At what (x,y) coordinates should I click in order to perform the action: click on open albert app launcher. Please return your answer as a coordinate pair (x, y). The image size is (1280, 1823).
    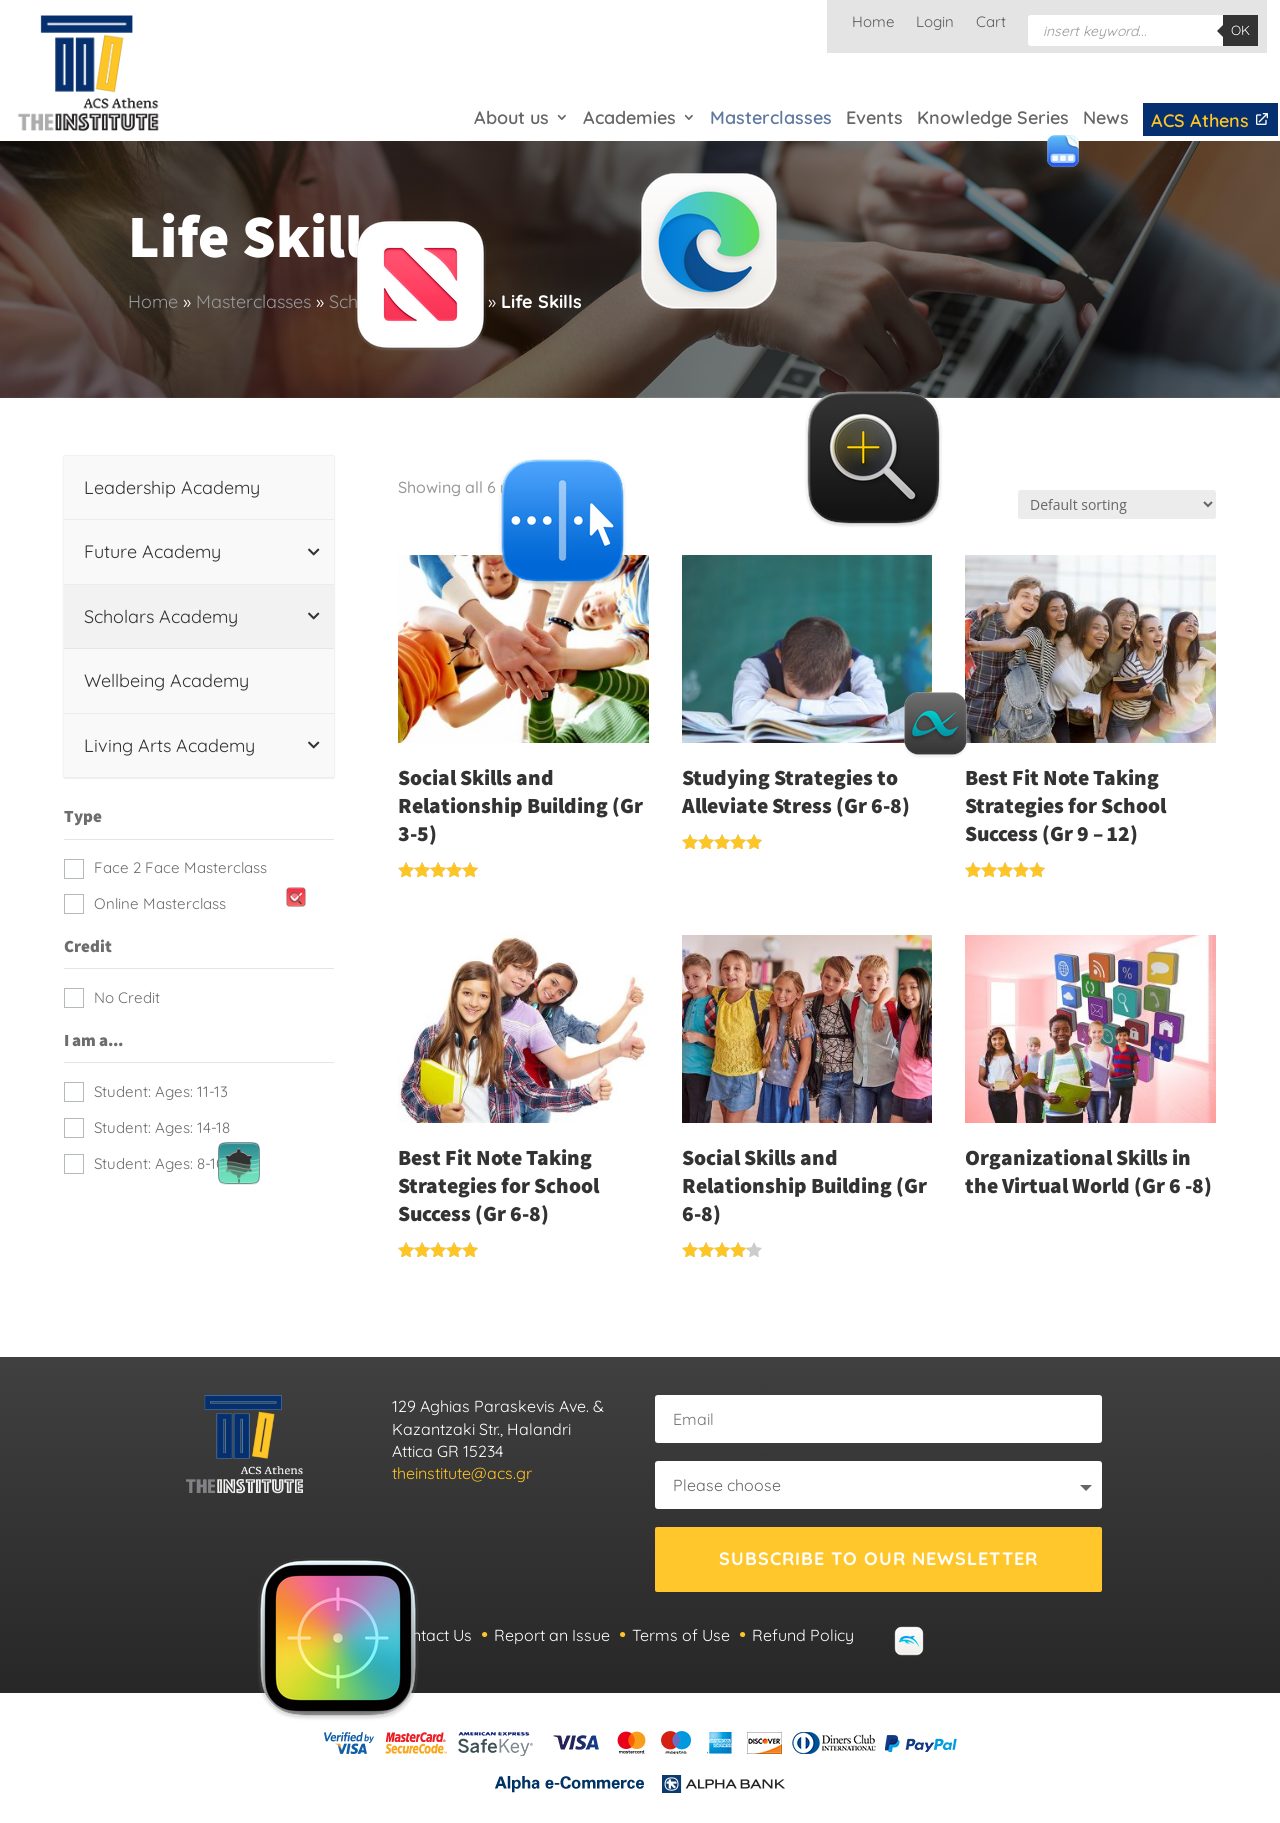
    Looking at the image, I should click on (935, 723).